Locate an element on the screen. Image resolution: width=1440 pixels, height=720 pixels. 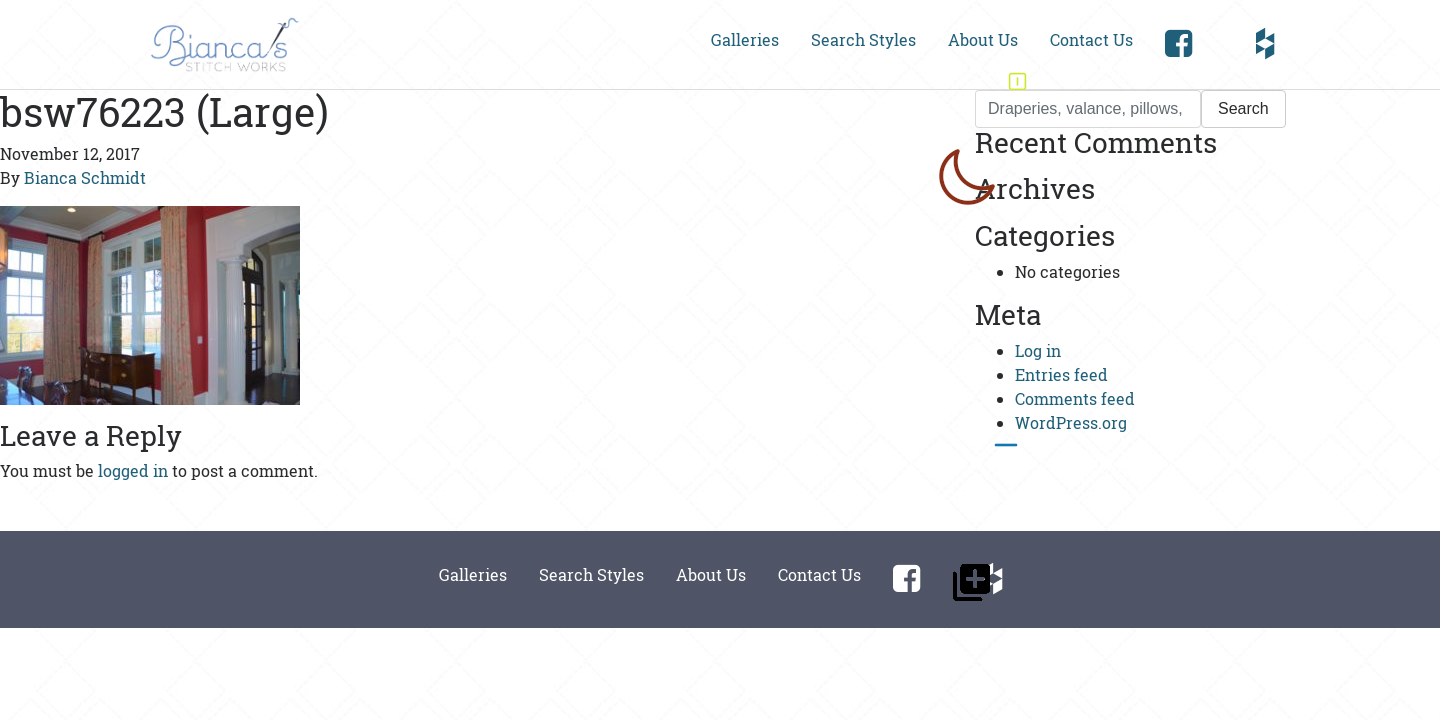
access information or details is located at coordinates (1017, 81).